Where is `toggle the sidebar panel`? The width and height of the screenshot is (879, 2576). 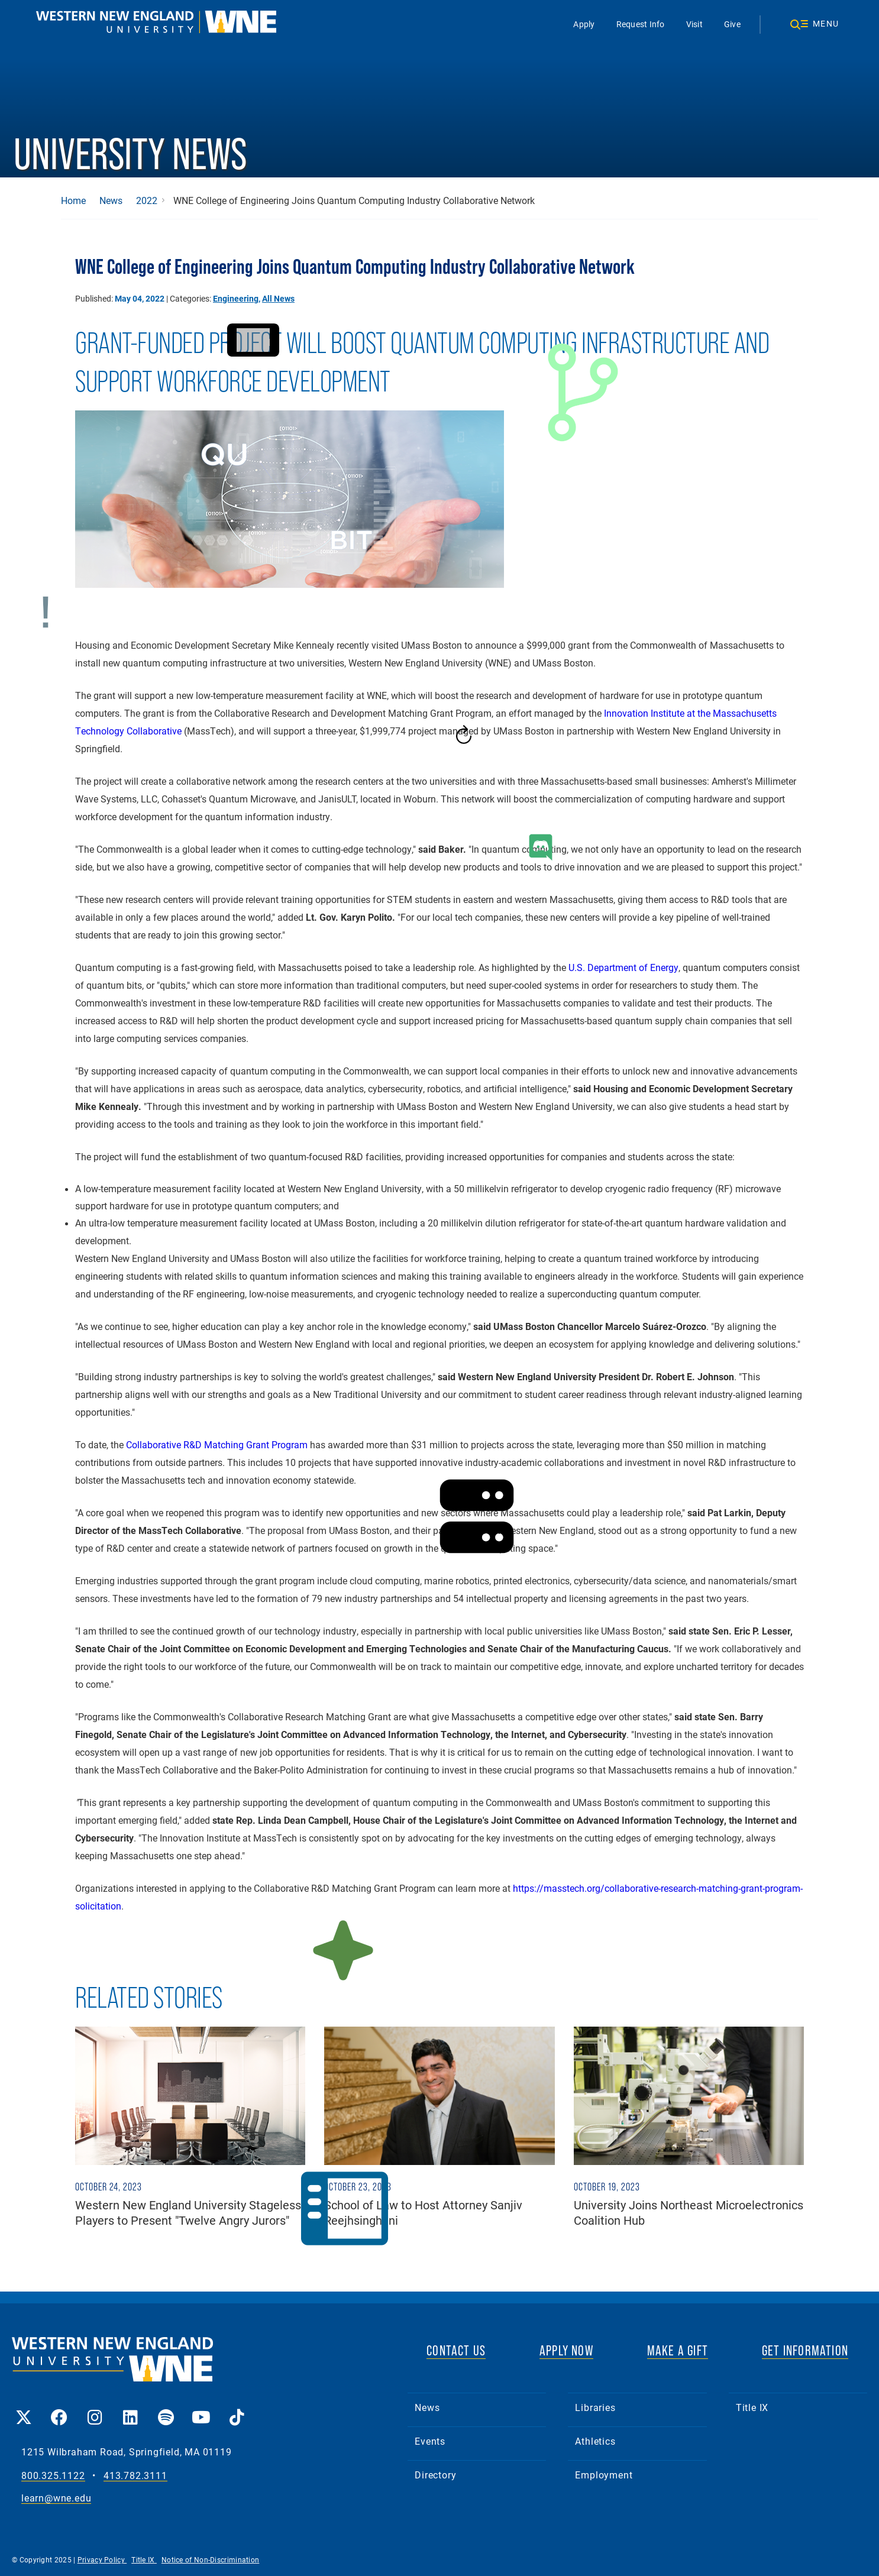
toggle the sidebar panel is located at coordinates (344, 2208).